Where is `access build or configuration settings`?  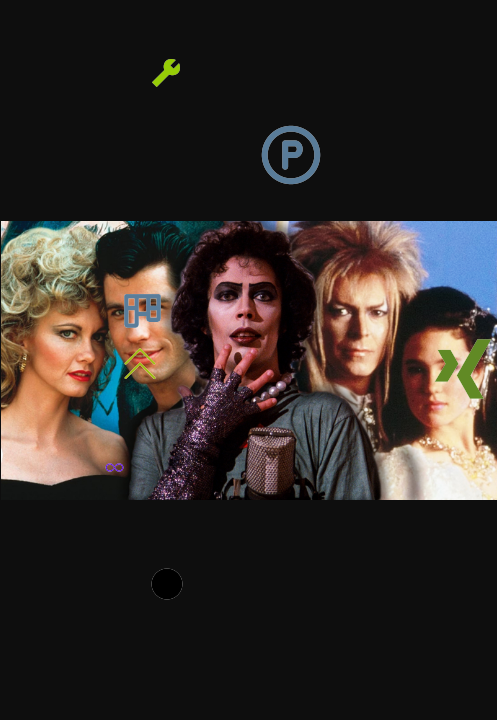
access build or configuration settings is located at coordinates (166, 73).